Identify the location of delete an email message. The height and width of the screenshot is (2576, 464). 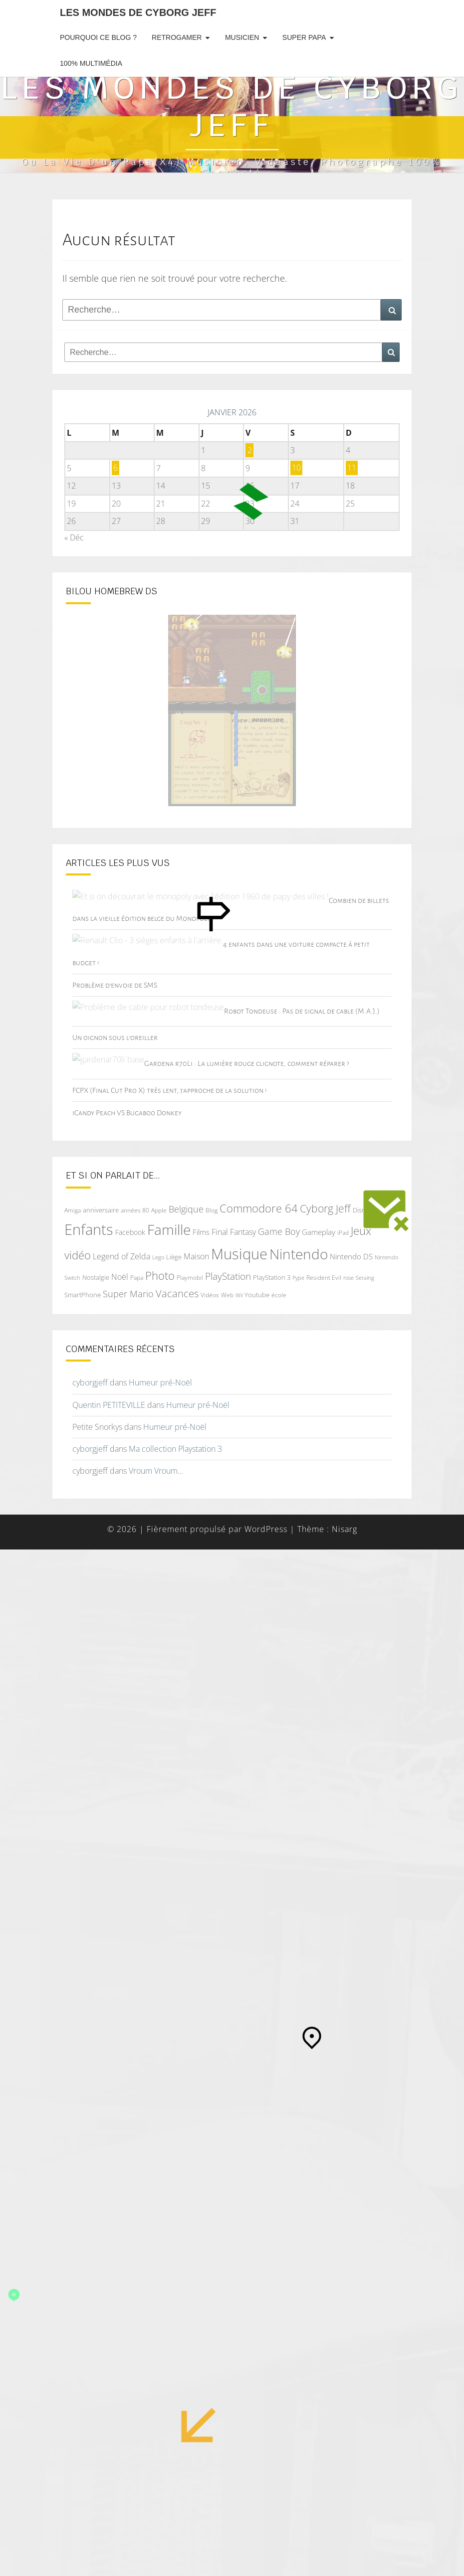
(384, 1209).